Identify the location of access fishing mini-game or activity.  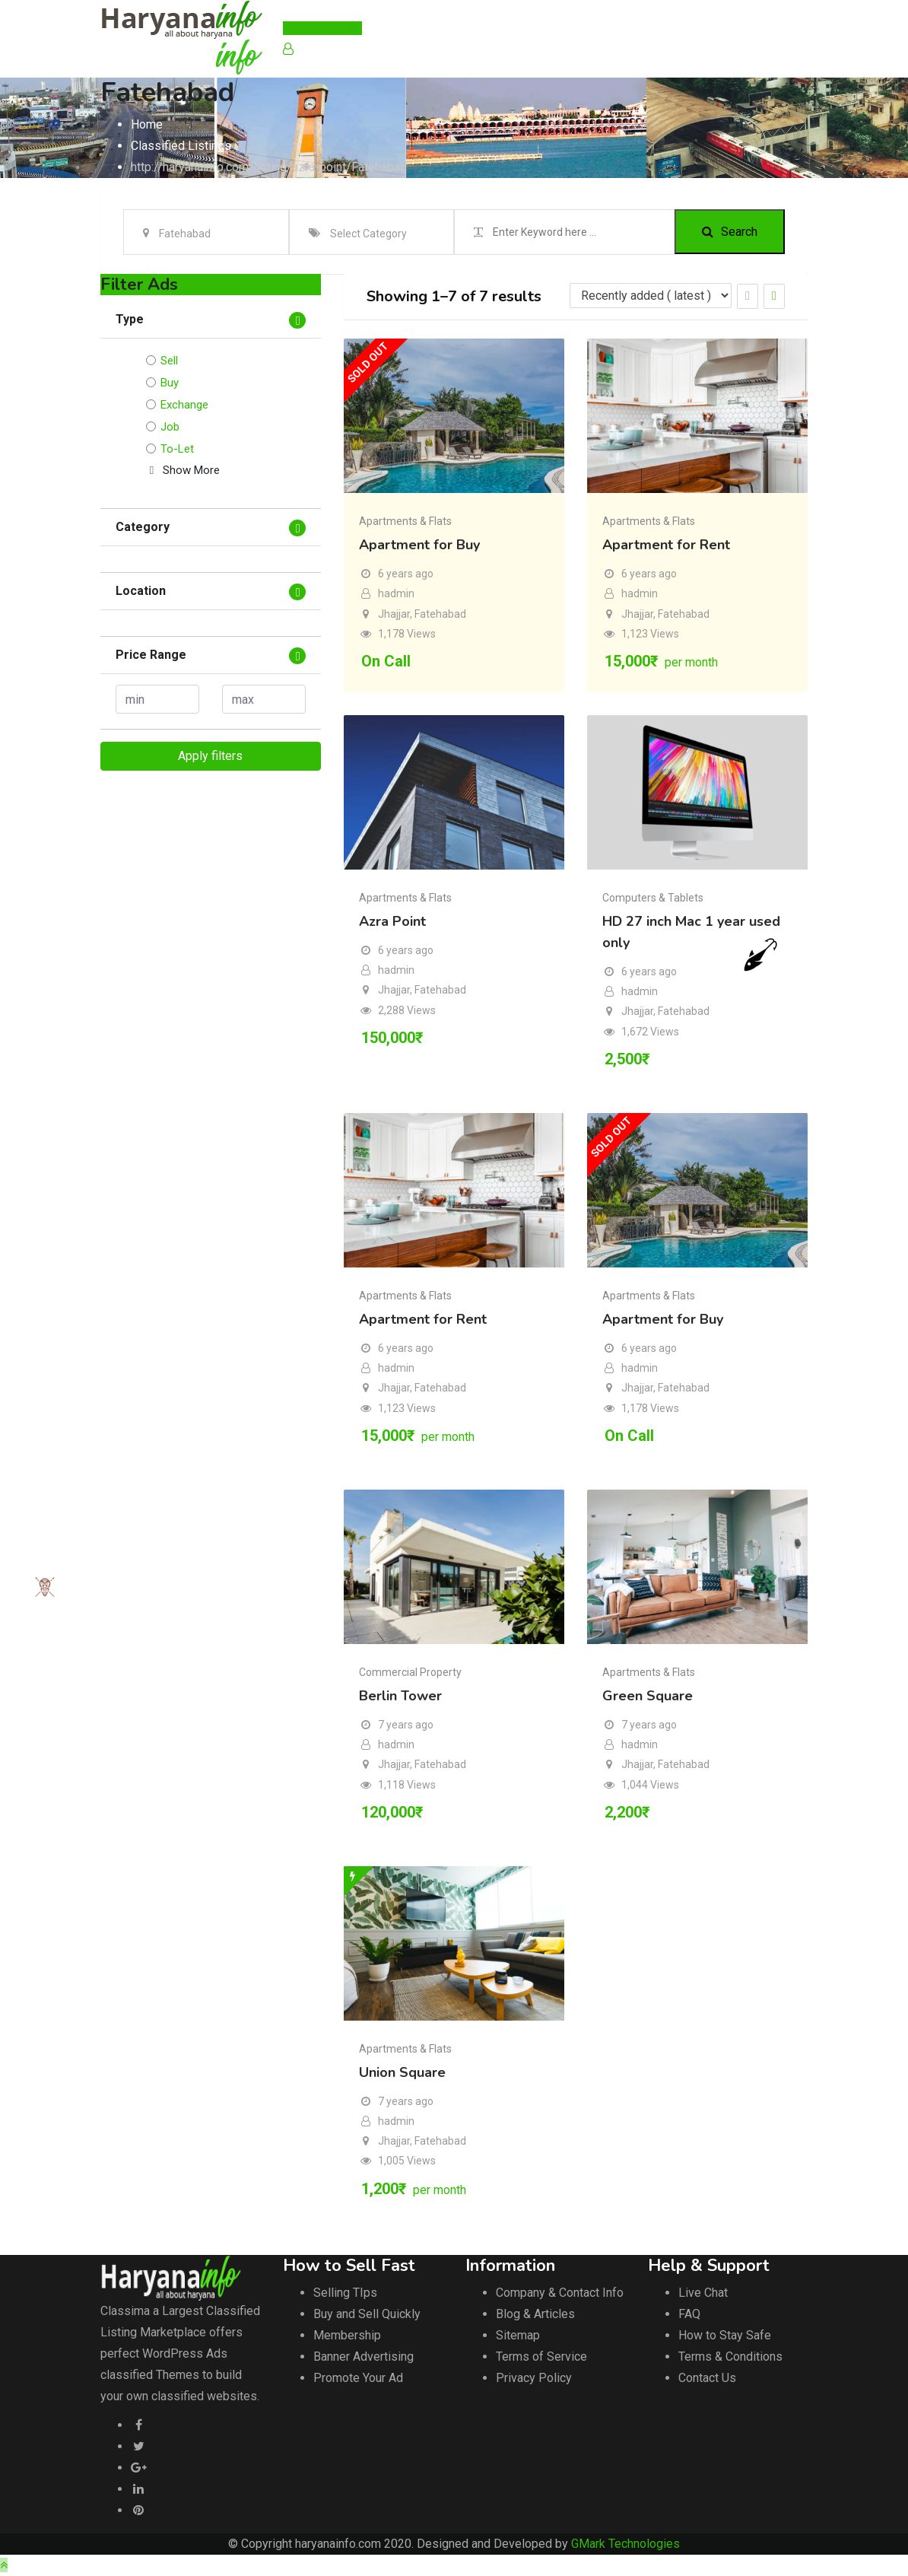
(760, 954).